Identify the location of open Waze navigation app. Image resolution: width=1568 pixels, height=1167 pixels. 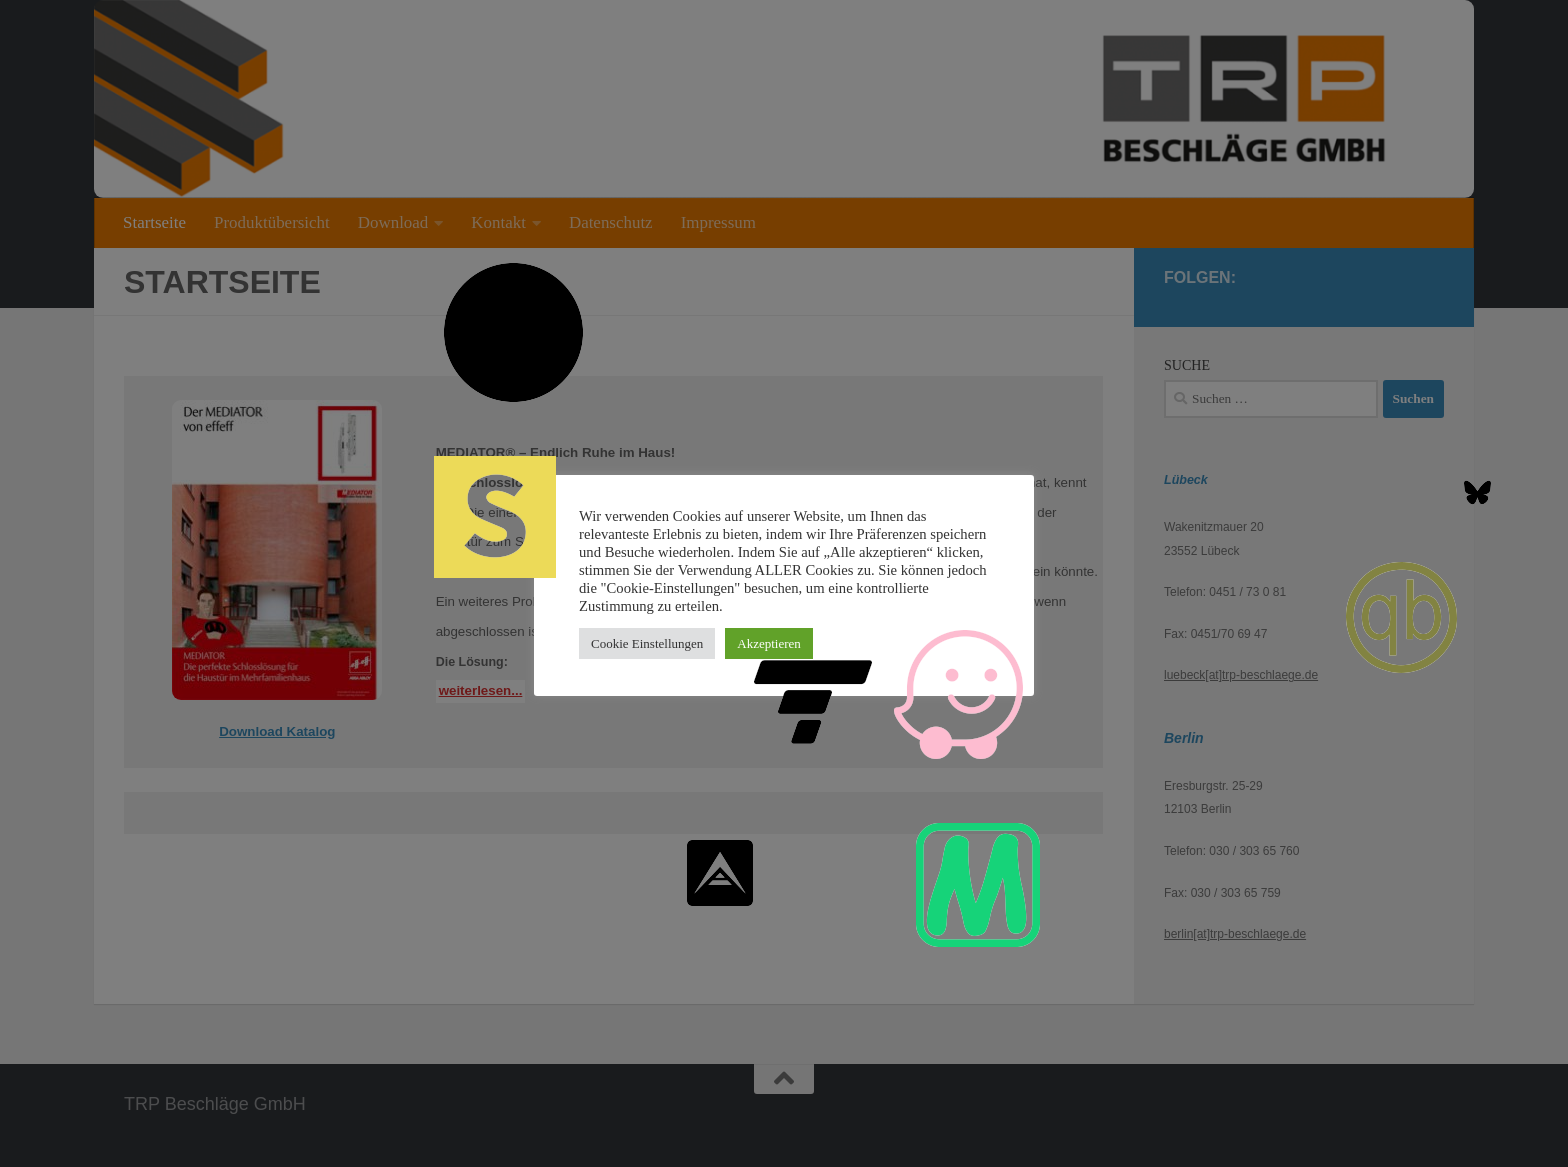
(958, 694).